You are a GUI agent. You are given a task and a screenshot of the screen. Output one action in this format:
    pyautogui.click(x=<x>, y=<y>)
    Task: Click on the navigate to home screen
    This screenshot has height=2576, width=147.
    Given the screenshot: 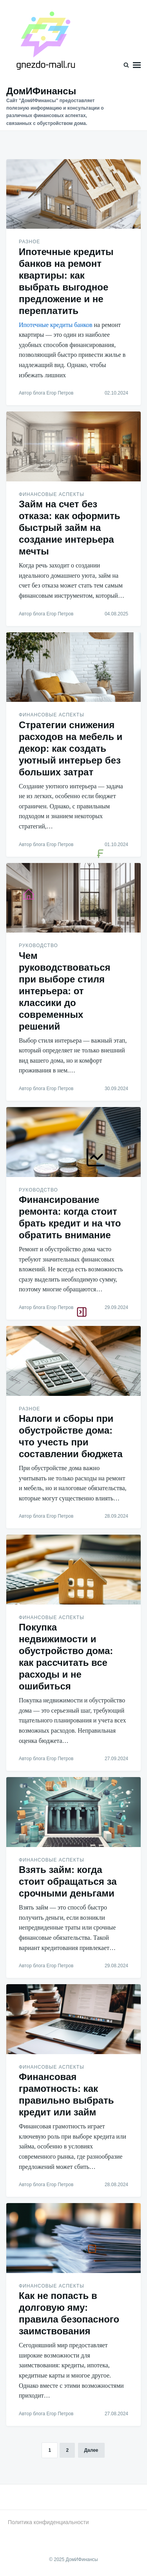 What is the action you would take?
    pyautogui.click(x=29, y=894)
    